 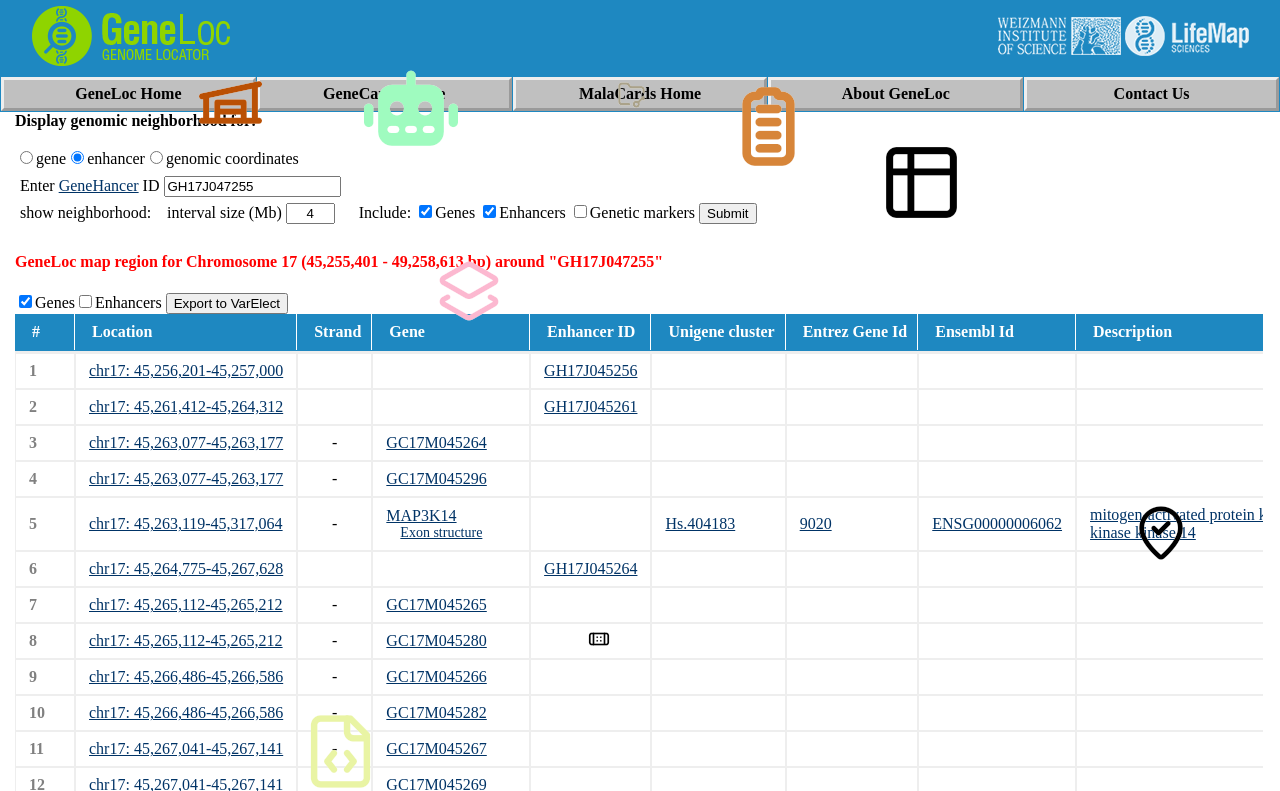 I want to click on access AI assistant or chatbot features, so click(x=411, y=113).